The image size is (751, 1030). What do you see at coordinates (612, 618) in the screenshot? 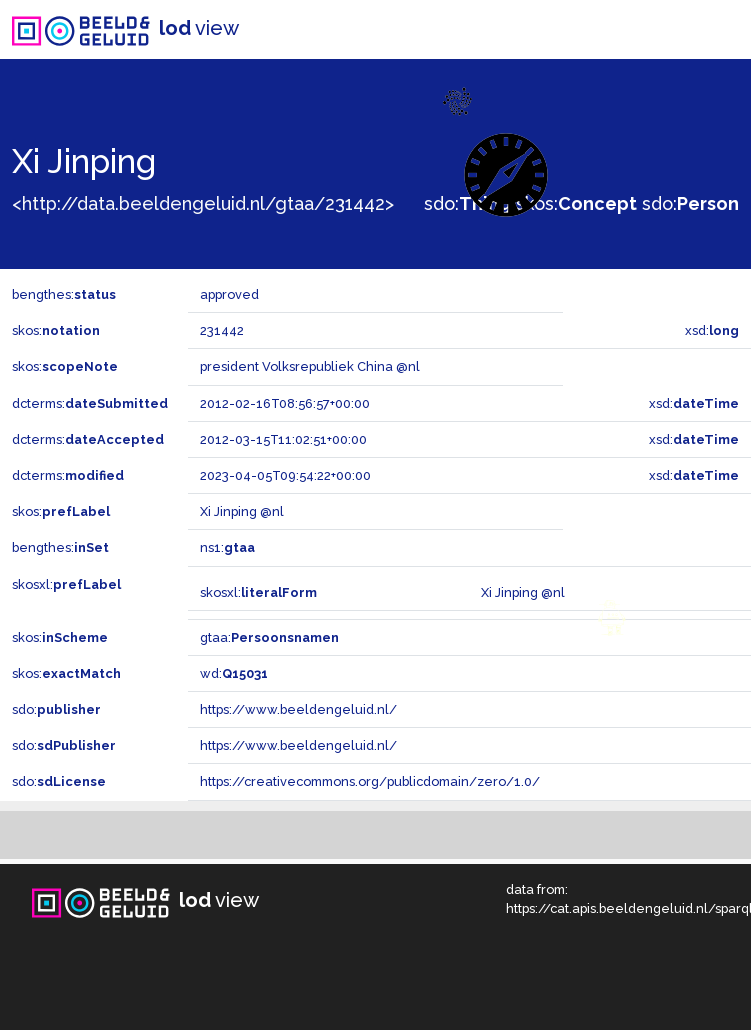
I see `visit instructables website or app` at bounding box center [612, 618].